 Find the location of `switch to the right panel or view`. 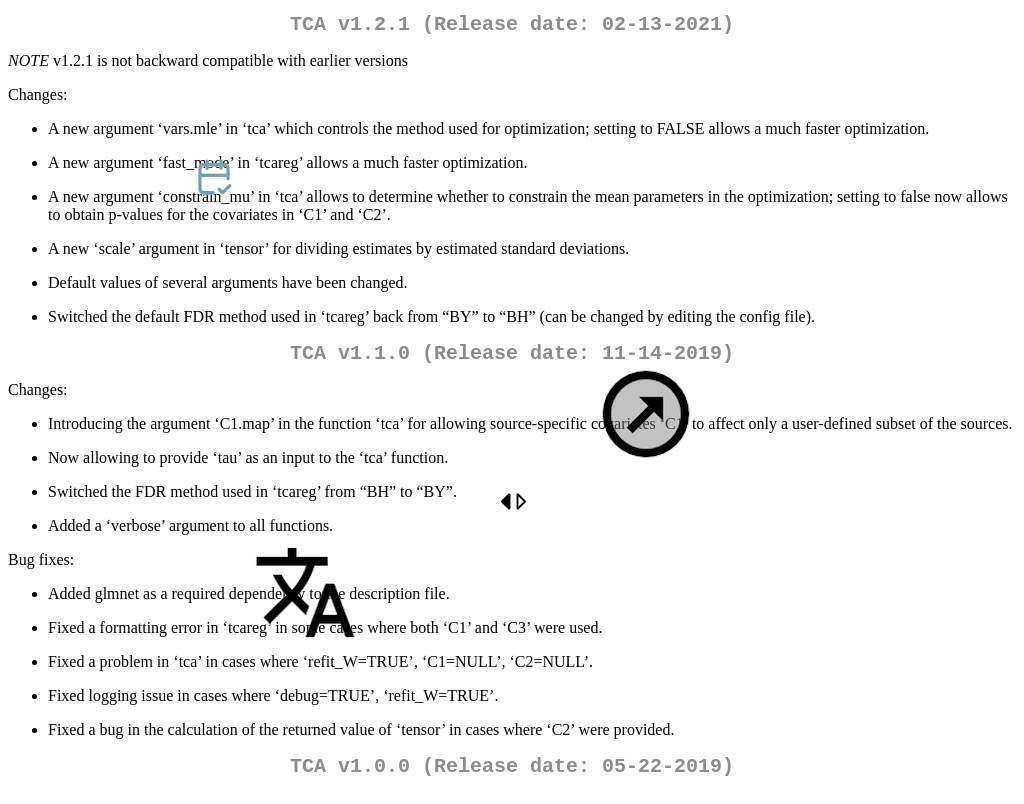

switch to the right panel or view is located at coordinates (513, 501).